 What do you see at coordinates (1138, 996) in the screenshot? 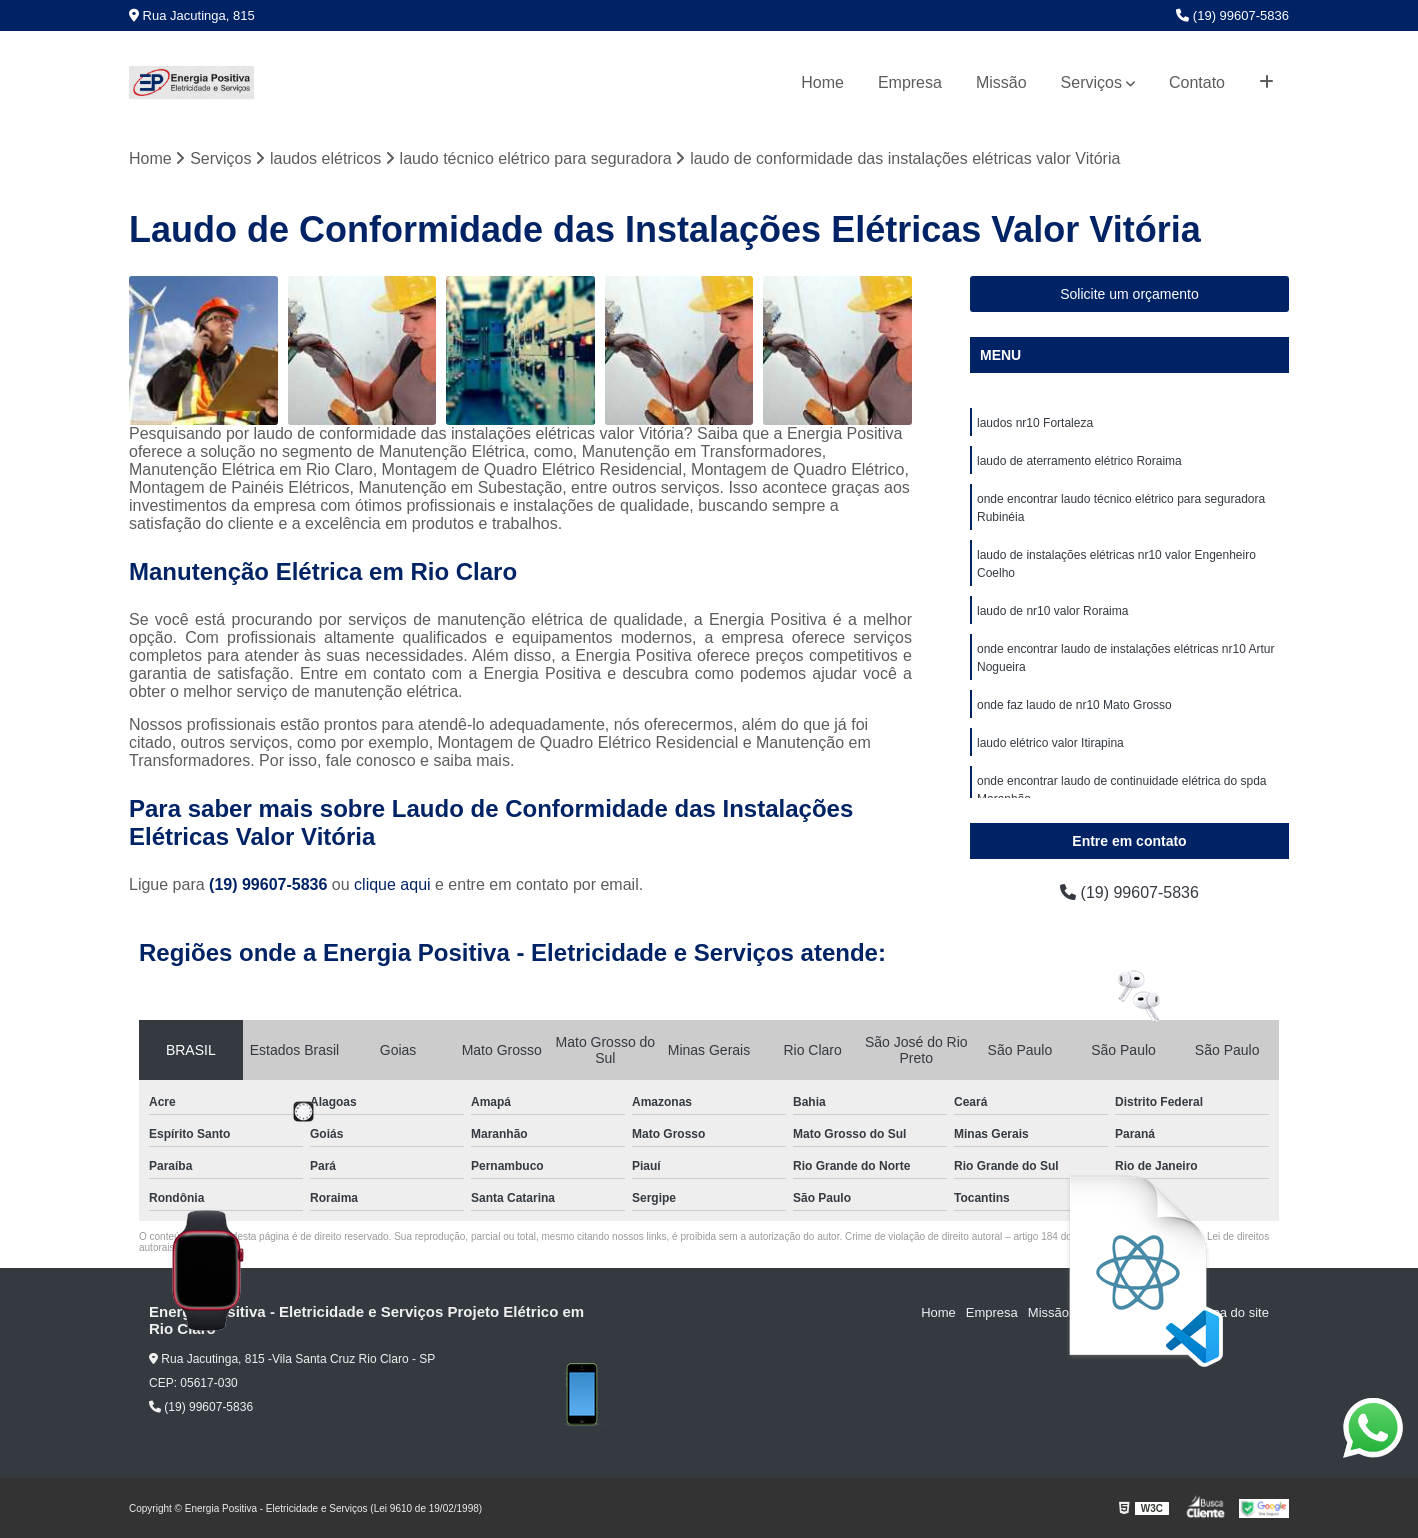
I see `connect bluetooth earbuds` at bounding box center [1138, 996].